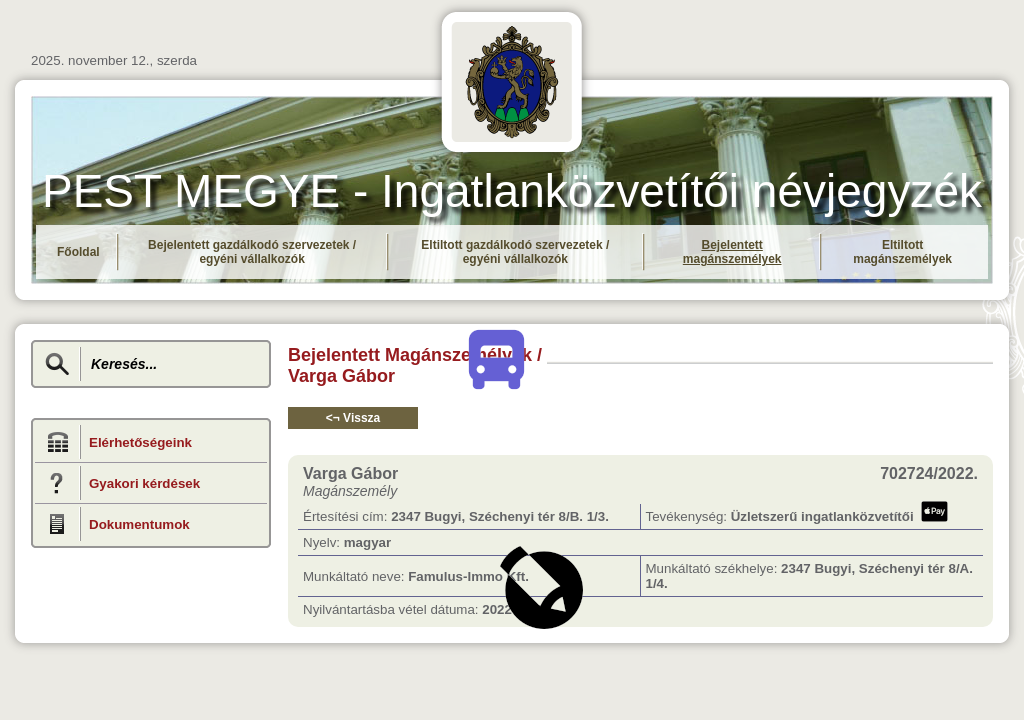 Image resolution: width=1024 pixels, height=720 pixels. What do you see at coordinates (541, 587) in the screenshot?
I see `open LiveJournal app` at bounding box center [541, 587].